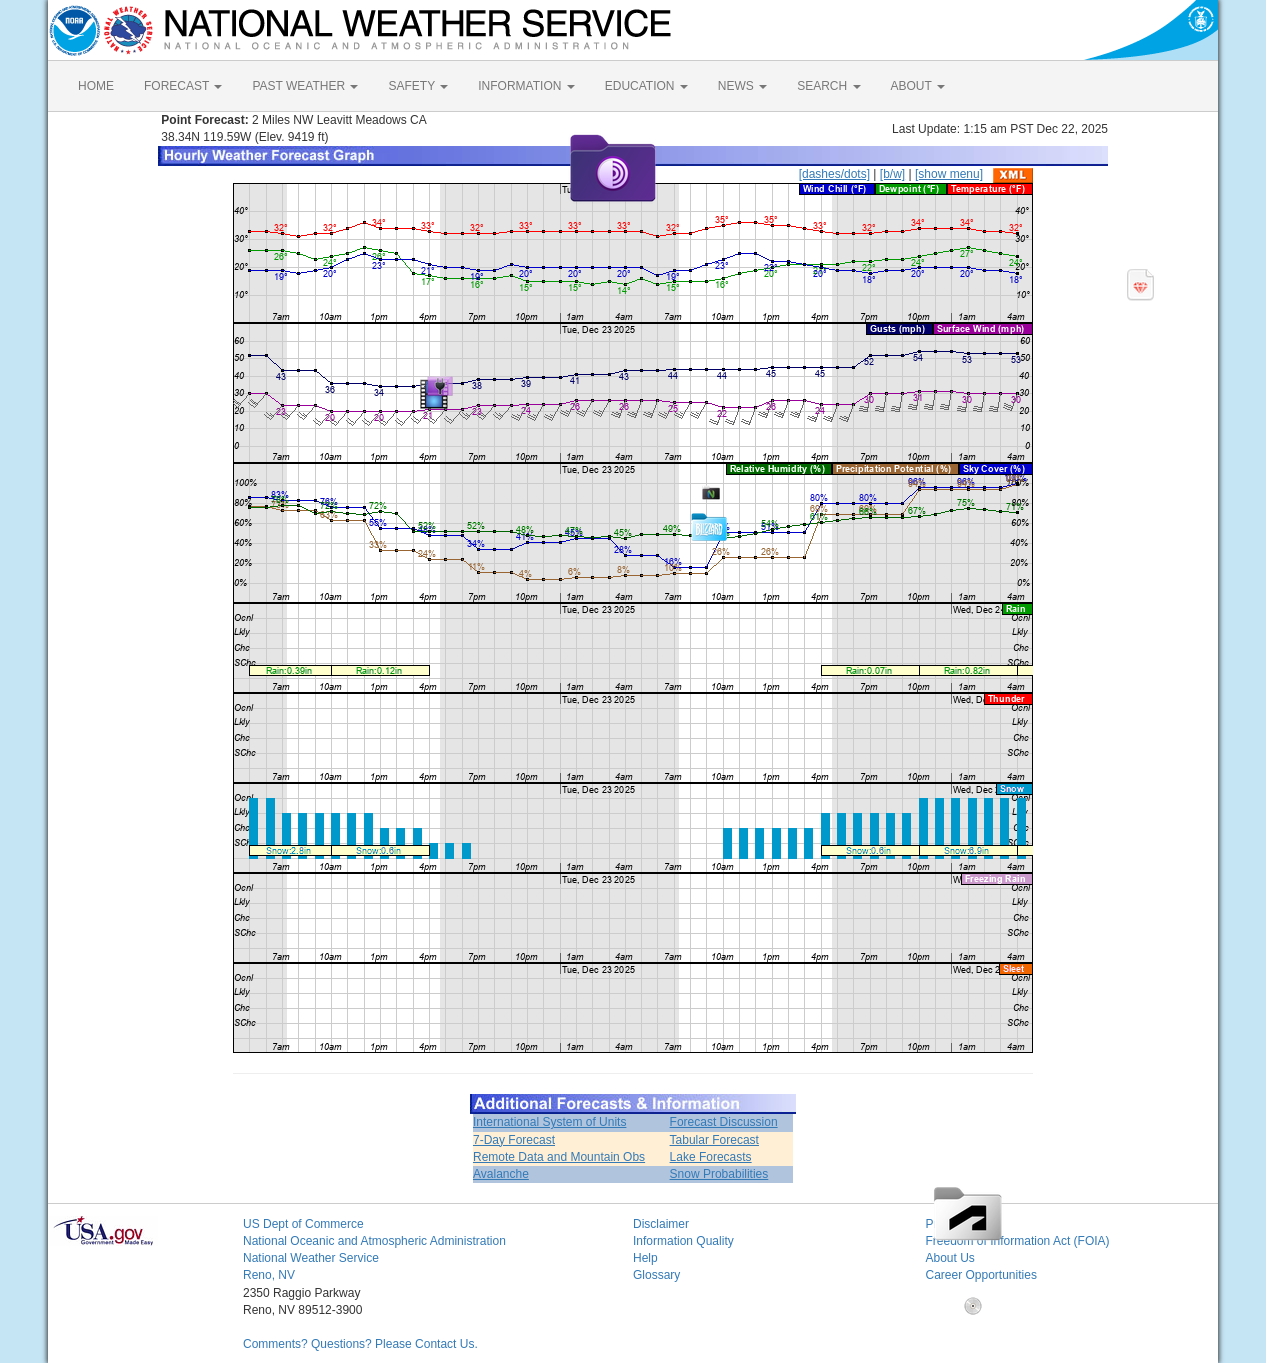  Describe the element at coordinates (973, 1306) in the screenshot. I see `indicates a DVD-RW drive or rewritable disc device` at that location.